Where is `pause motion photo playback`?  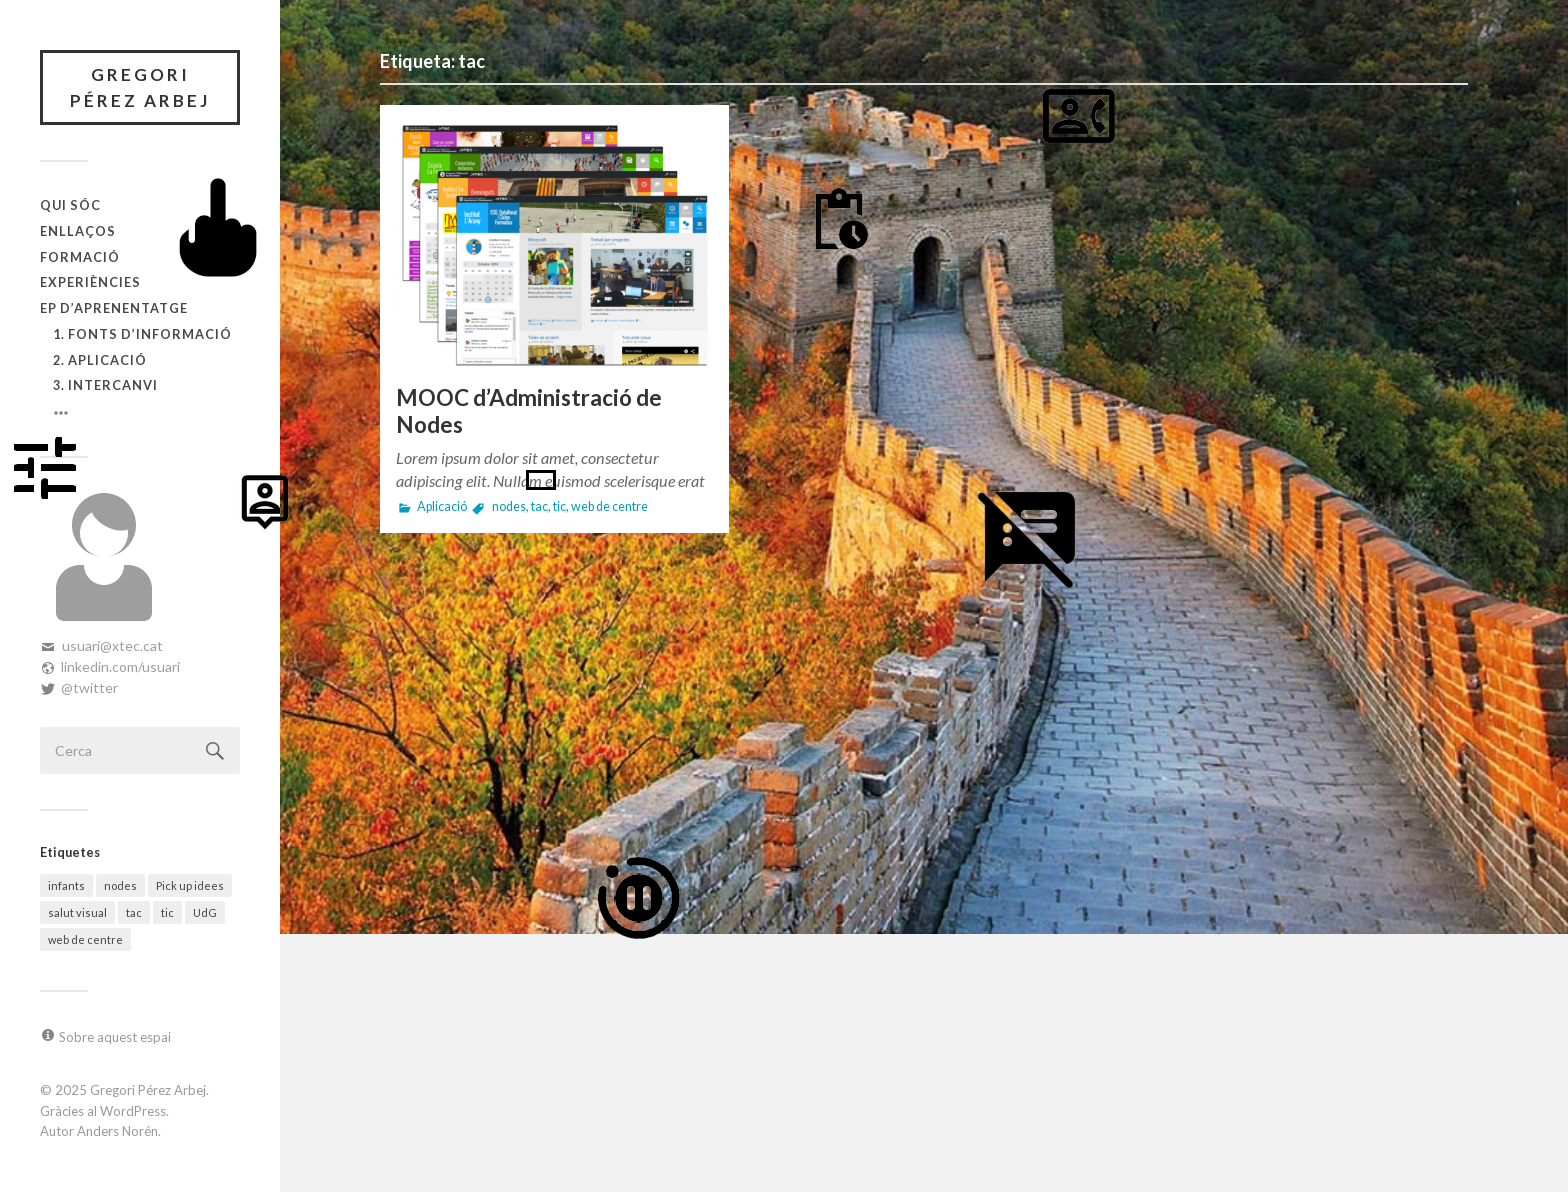 pause motion photo playback is located at coordinates (639, 898).